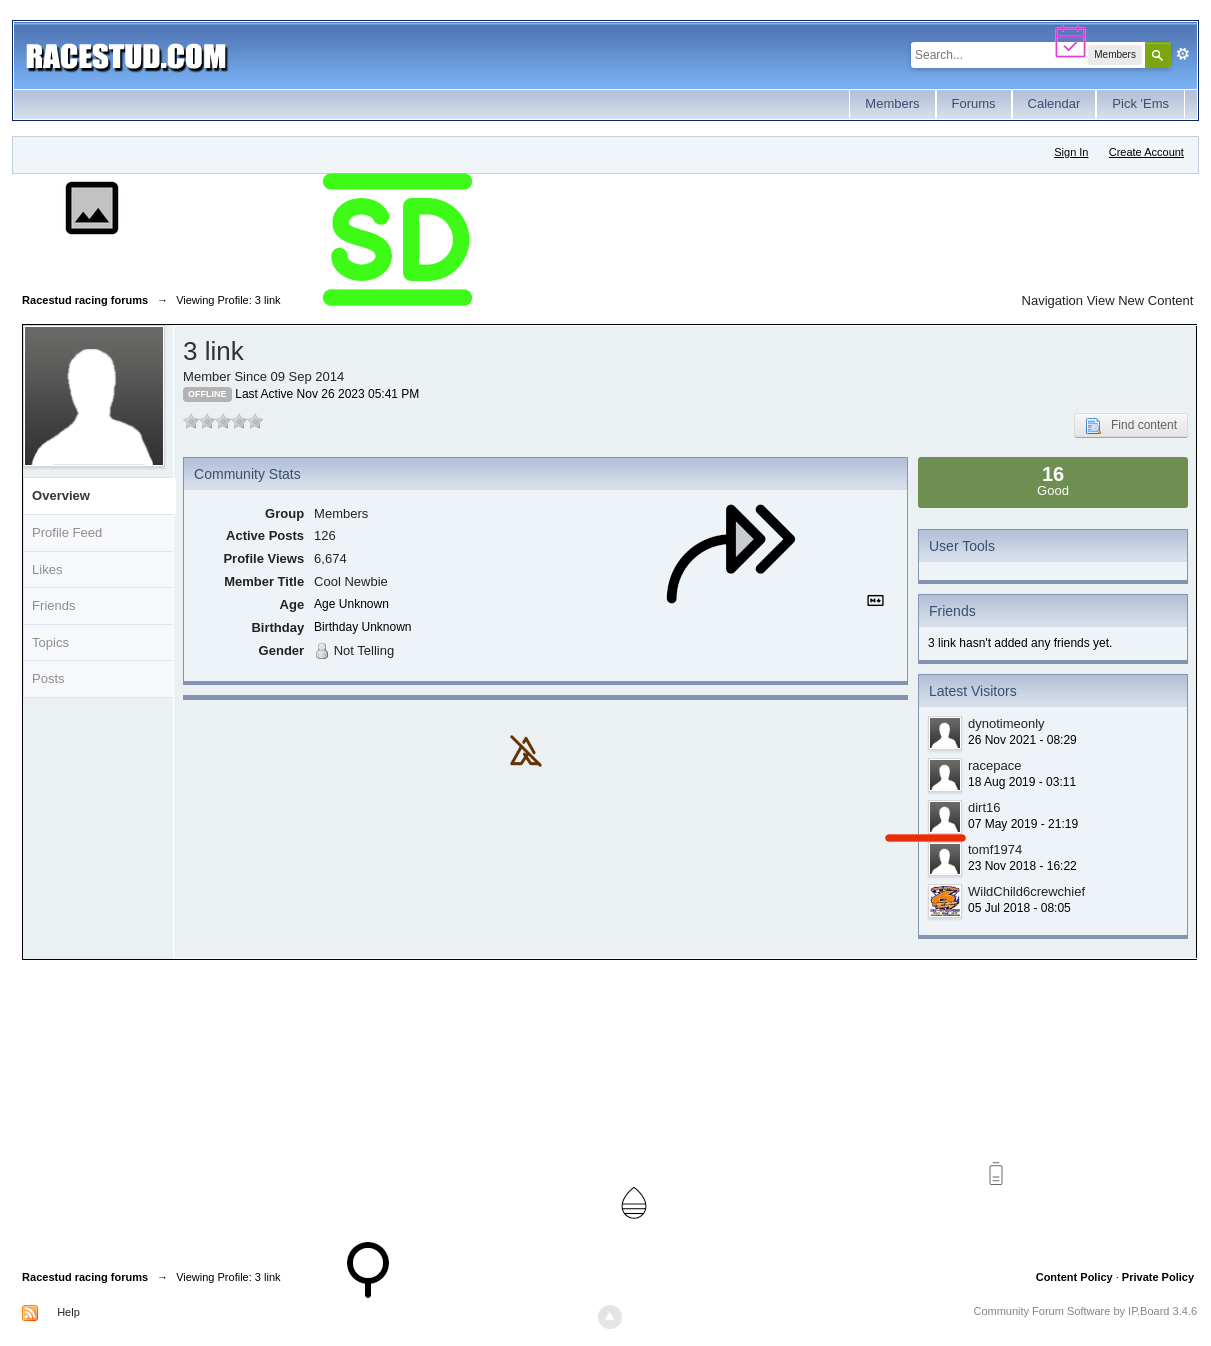  Describe the element at coordinates (634, 1204) in the screenshot. I see `indicates partial fill level or liquid amount` at that location.